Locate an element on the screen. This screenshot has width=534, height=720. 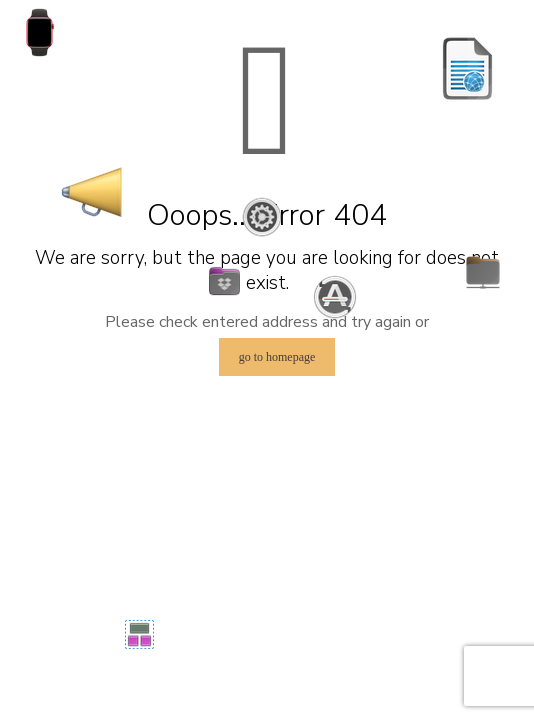
open the software update notifier app is located at coordinates (335, 297).